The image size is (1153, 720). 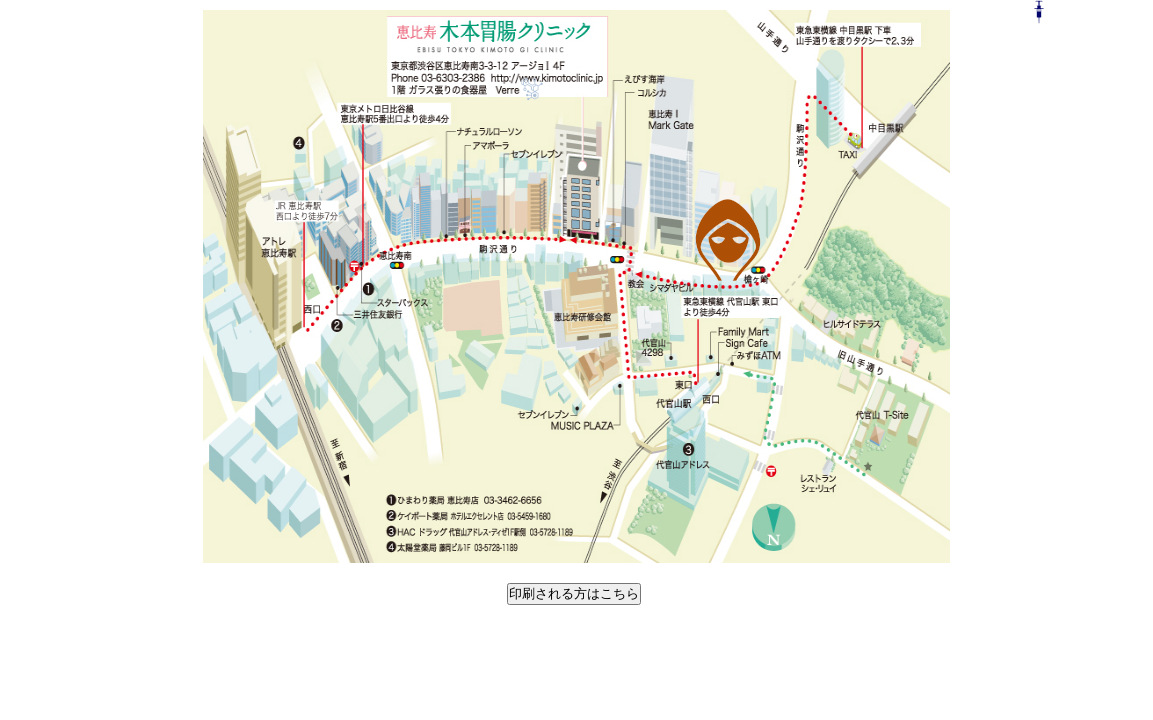 I want to click on select rogue or stealth character class, so click(x=728, y=240).